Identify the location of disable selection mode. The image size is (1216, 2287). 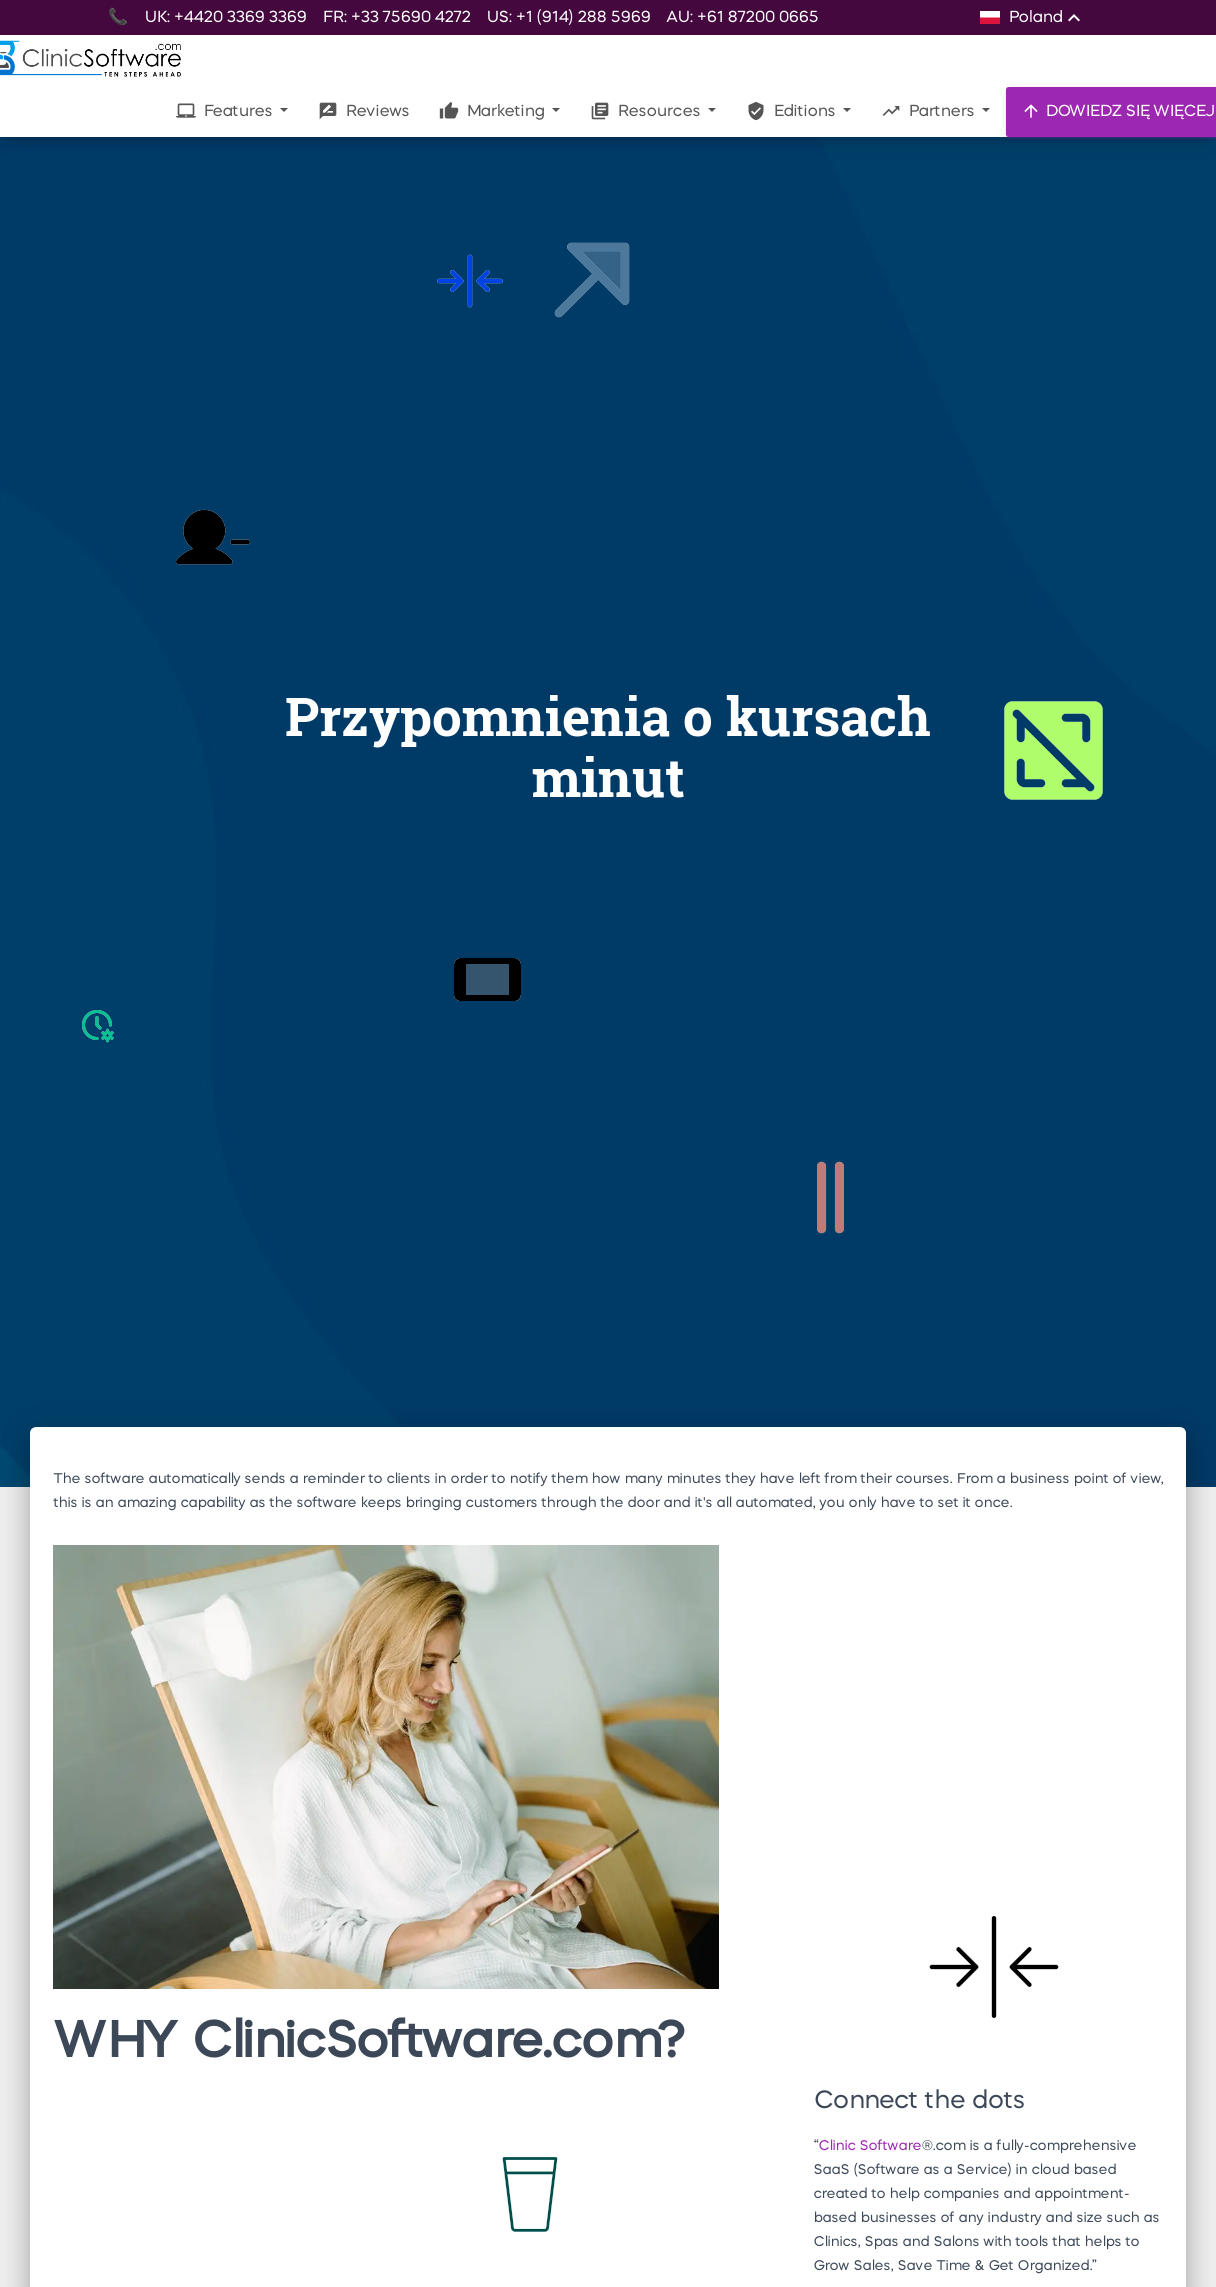
(1053, 750).